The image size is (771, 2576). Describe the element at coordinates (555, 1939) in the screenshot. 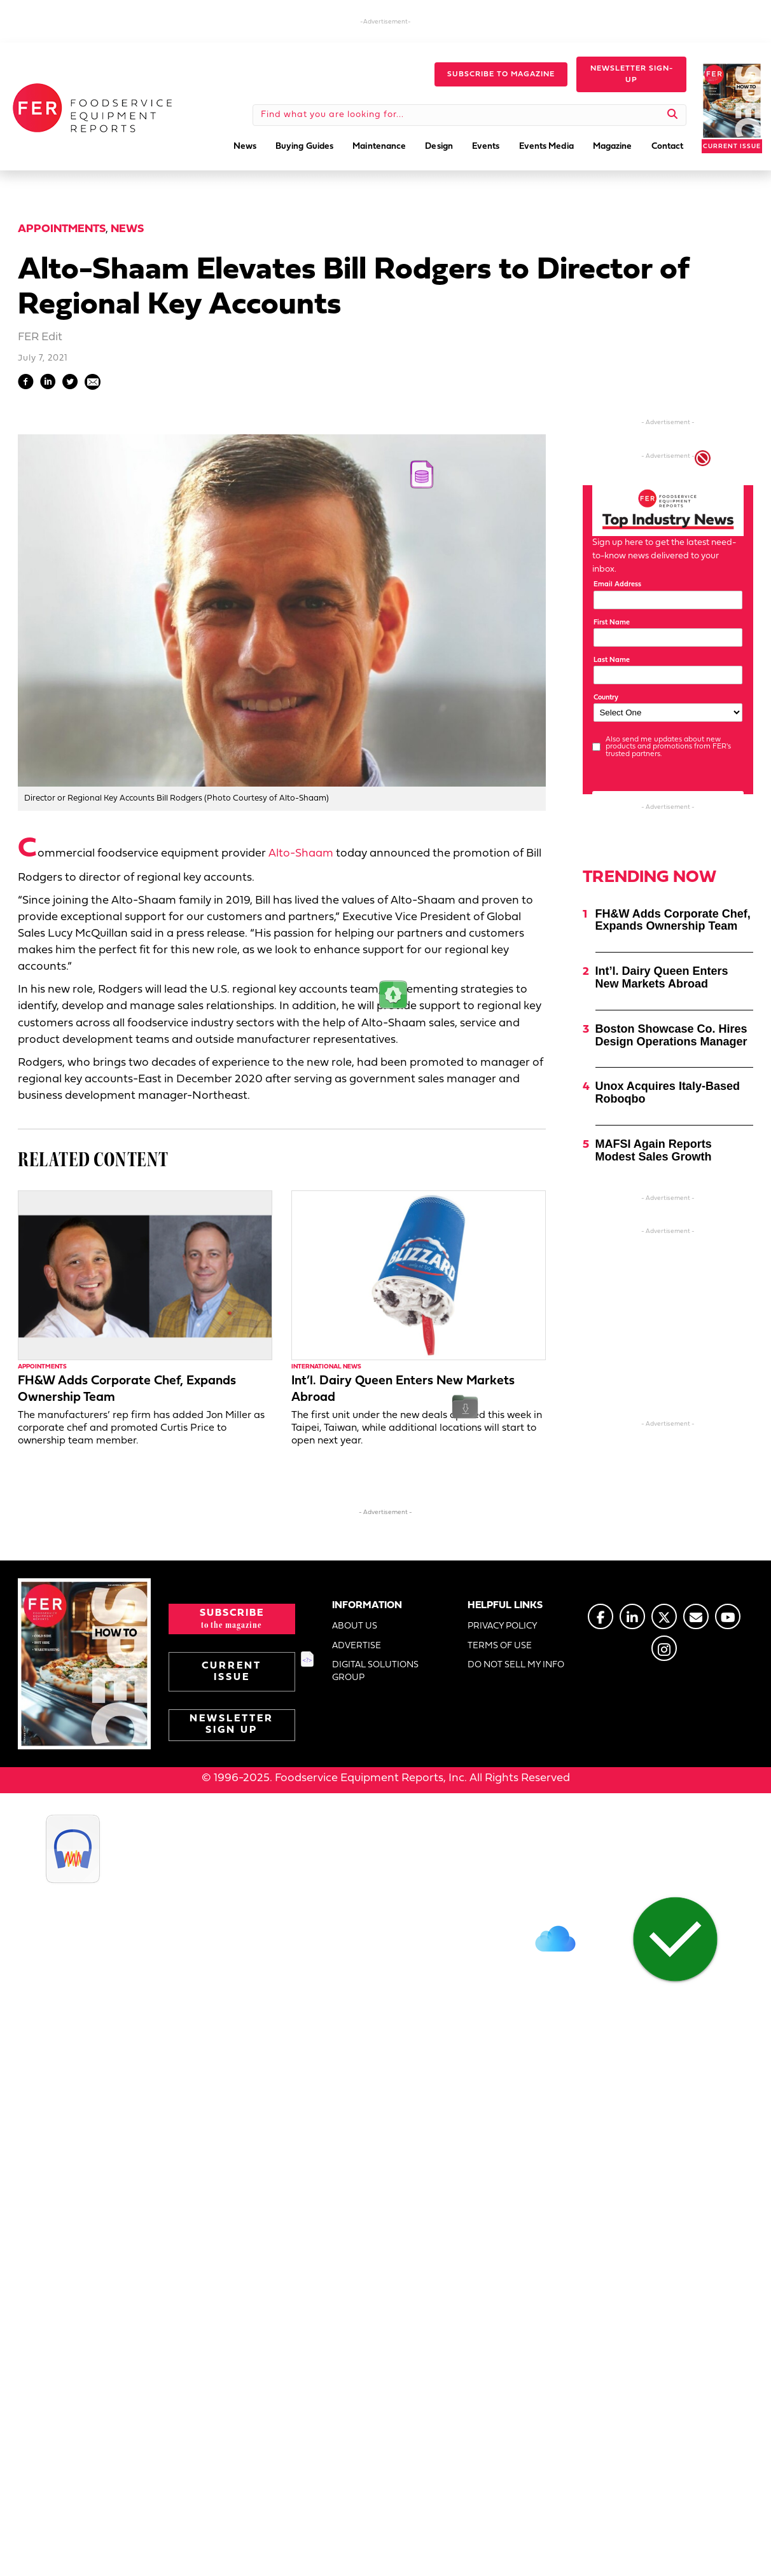

I see `open iCloud+ settings and subscription management` at that location.